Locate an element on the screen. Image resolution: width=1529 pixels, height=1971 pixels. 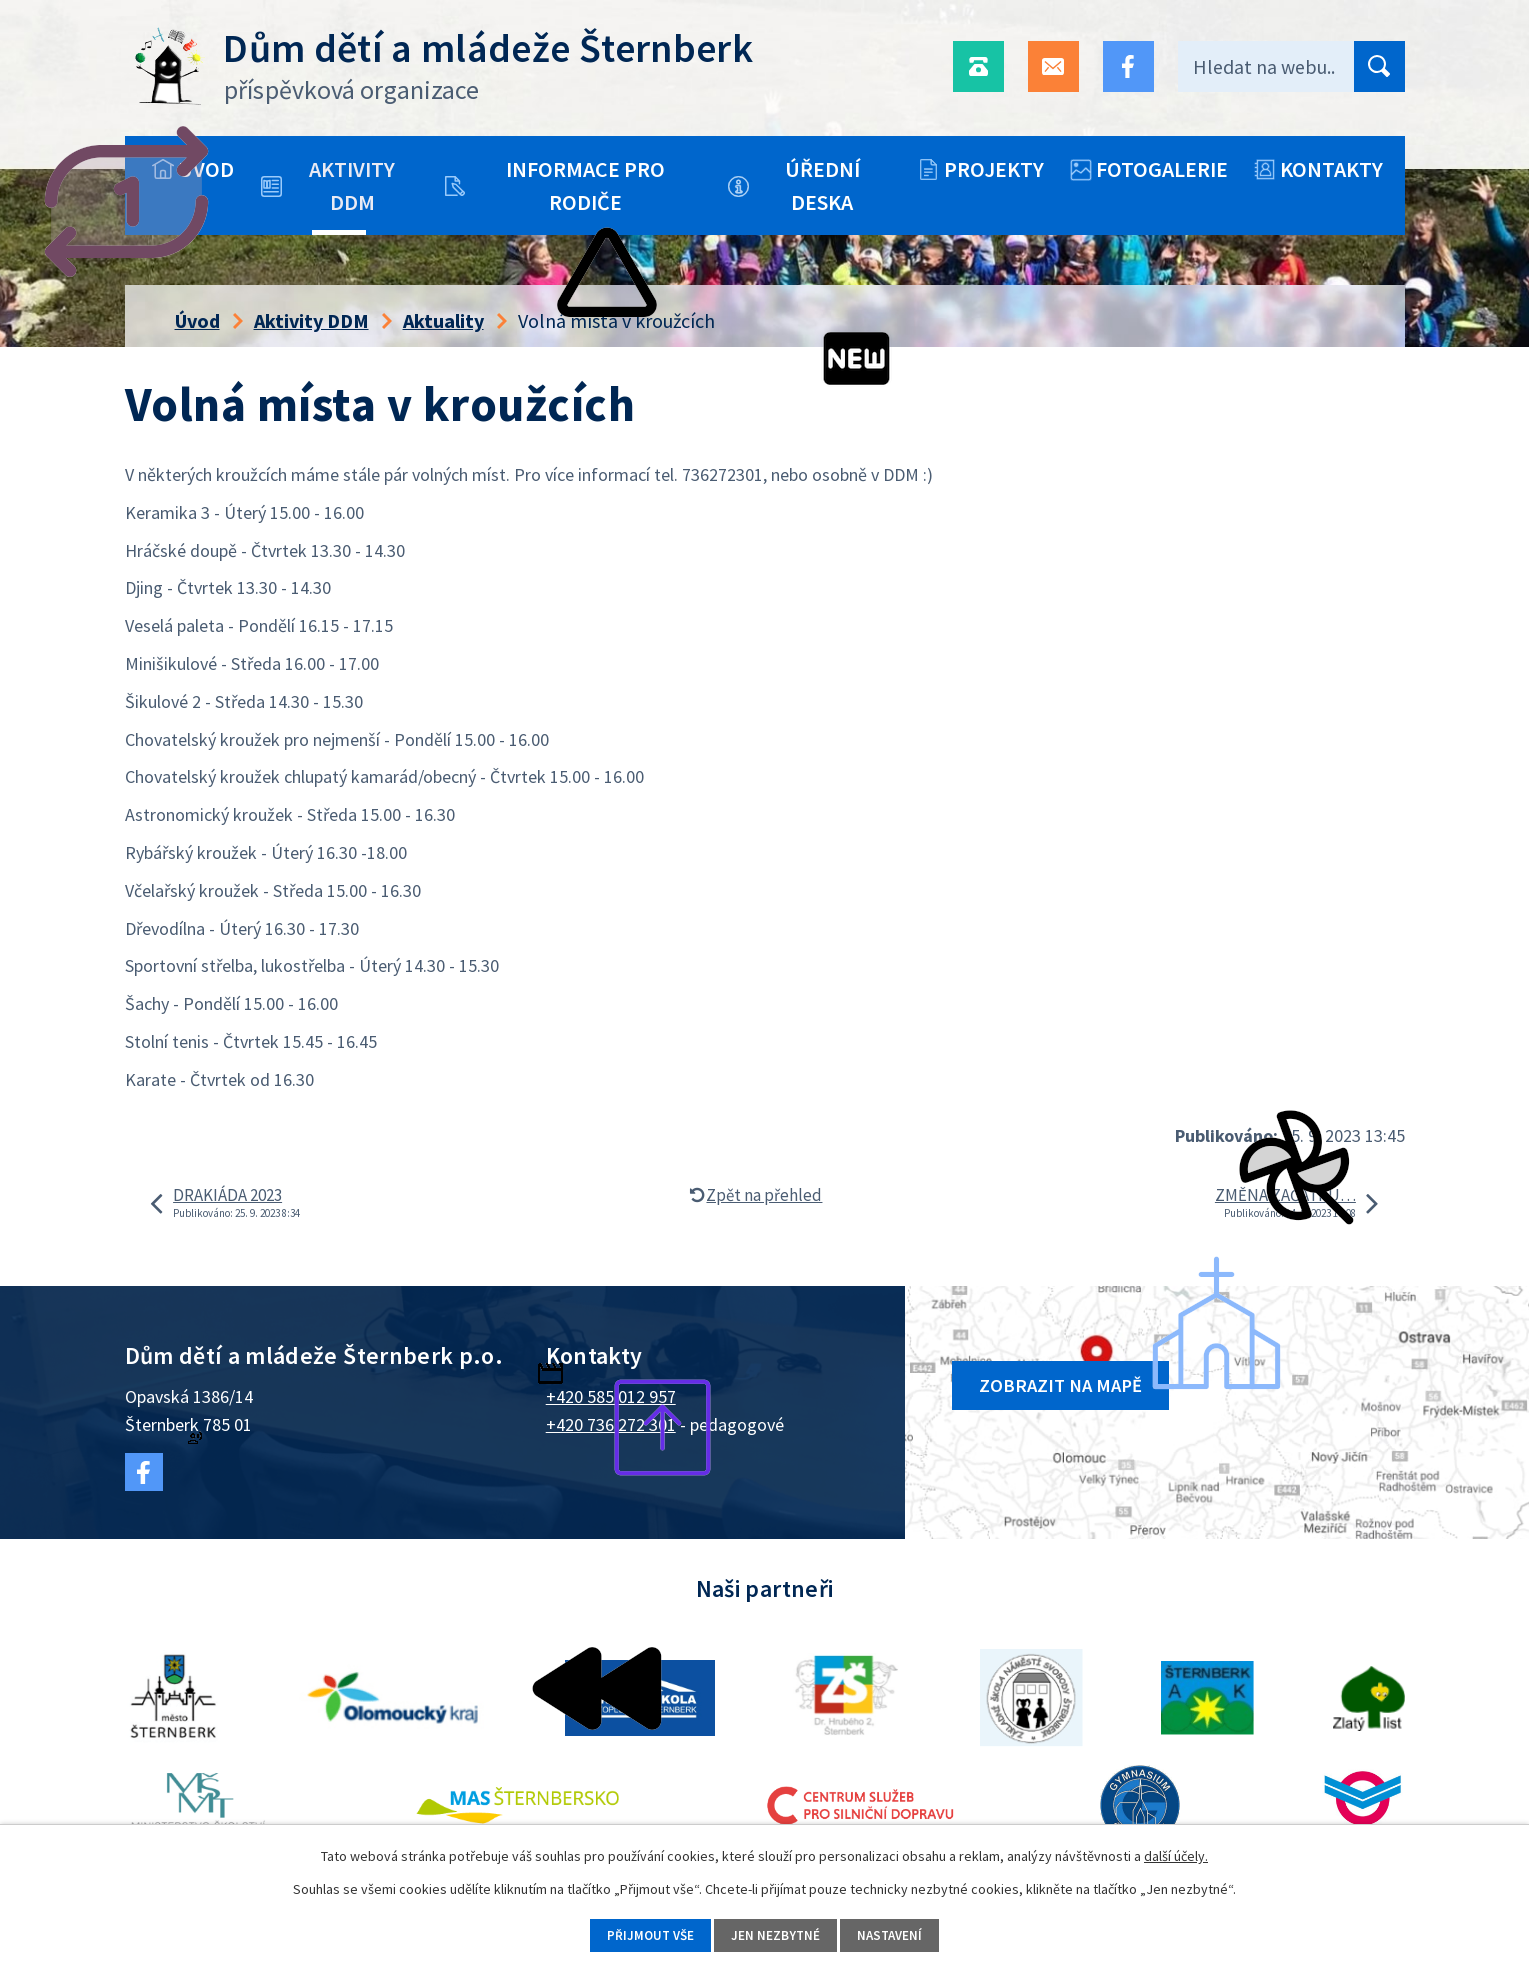
decorative or playful element indicating a fun feature is located at coordinates (1298, 1169).